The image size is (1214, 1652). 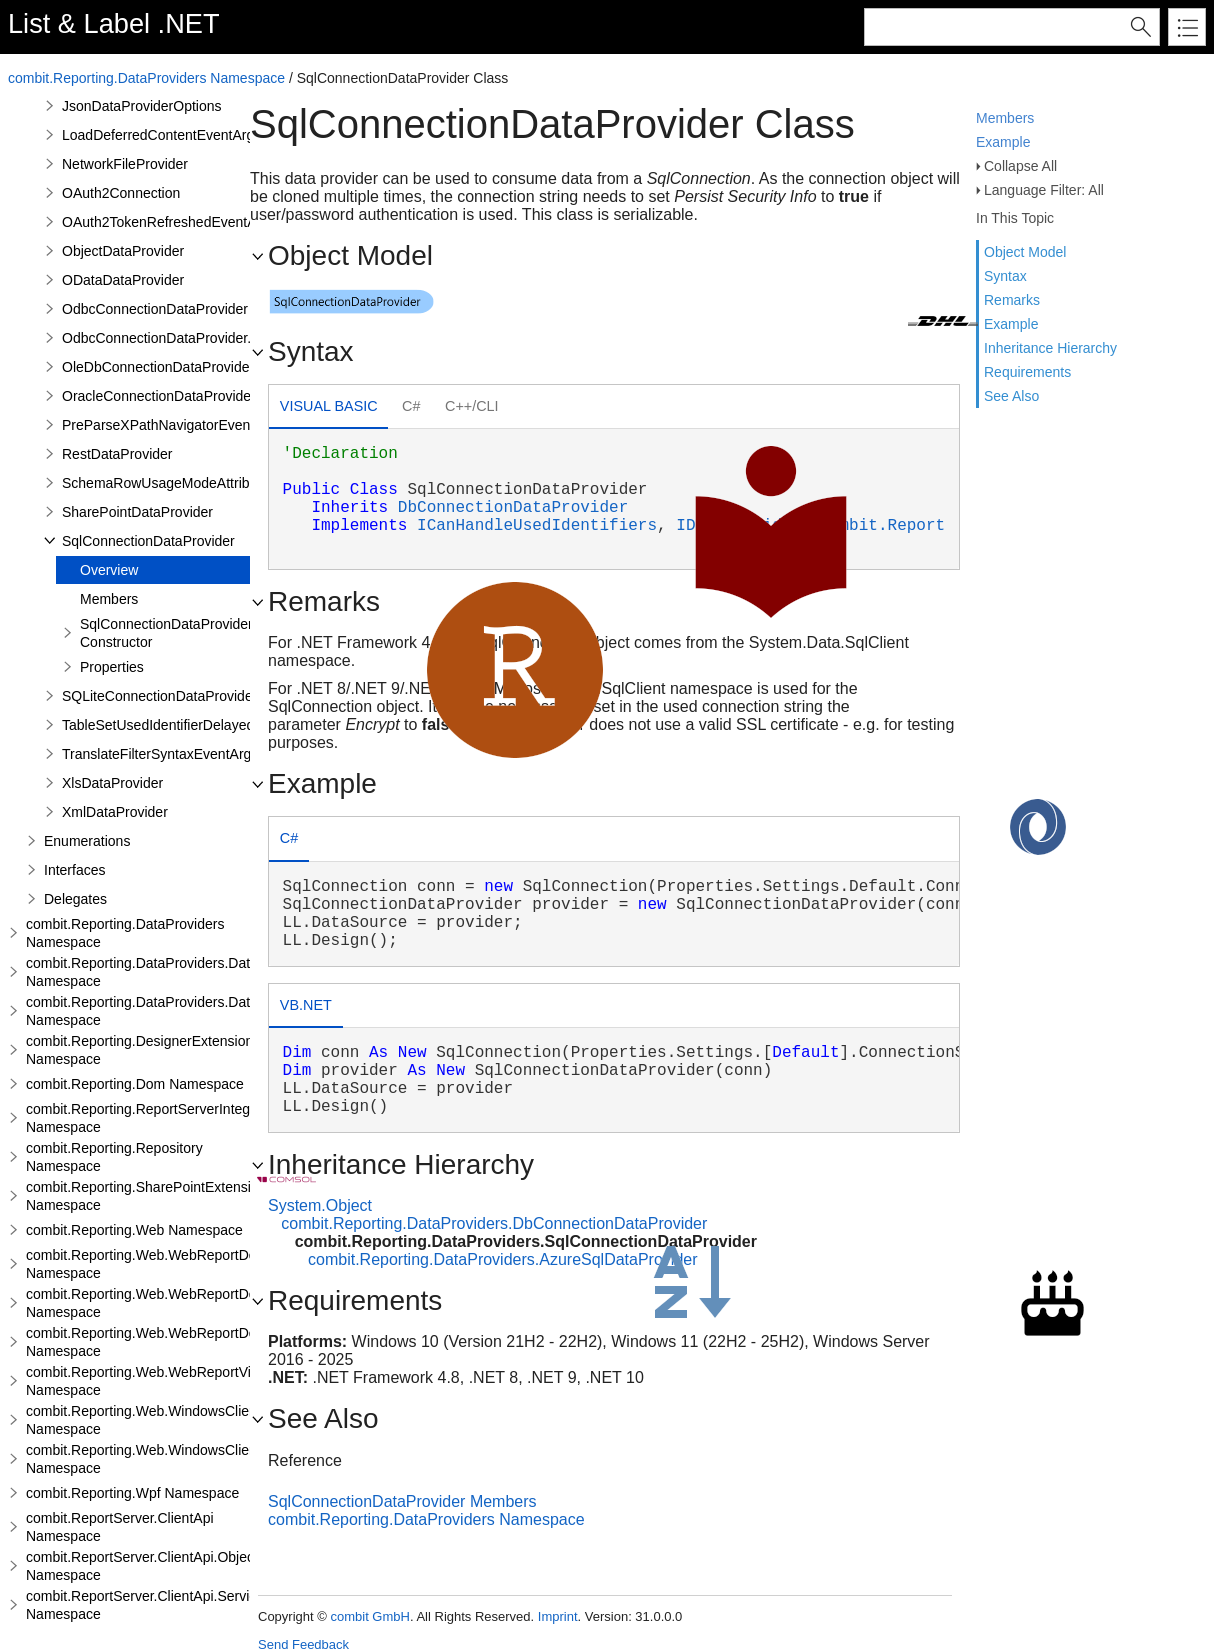 I want to click on sort items alphabetically from A to Z, so click(x=691, y=1282).